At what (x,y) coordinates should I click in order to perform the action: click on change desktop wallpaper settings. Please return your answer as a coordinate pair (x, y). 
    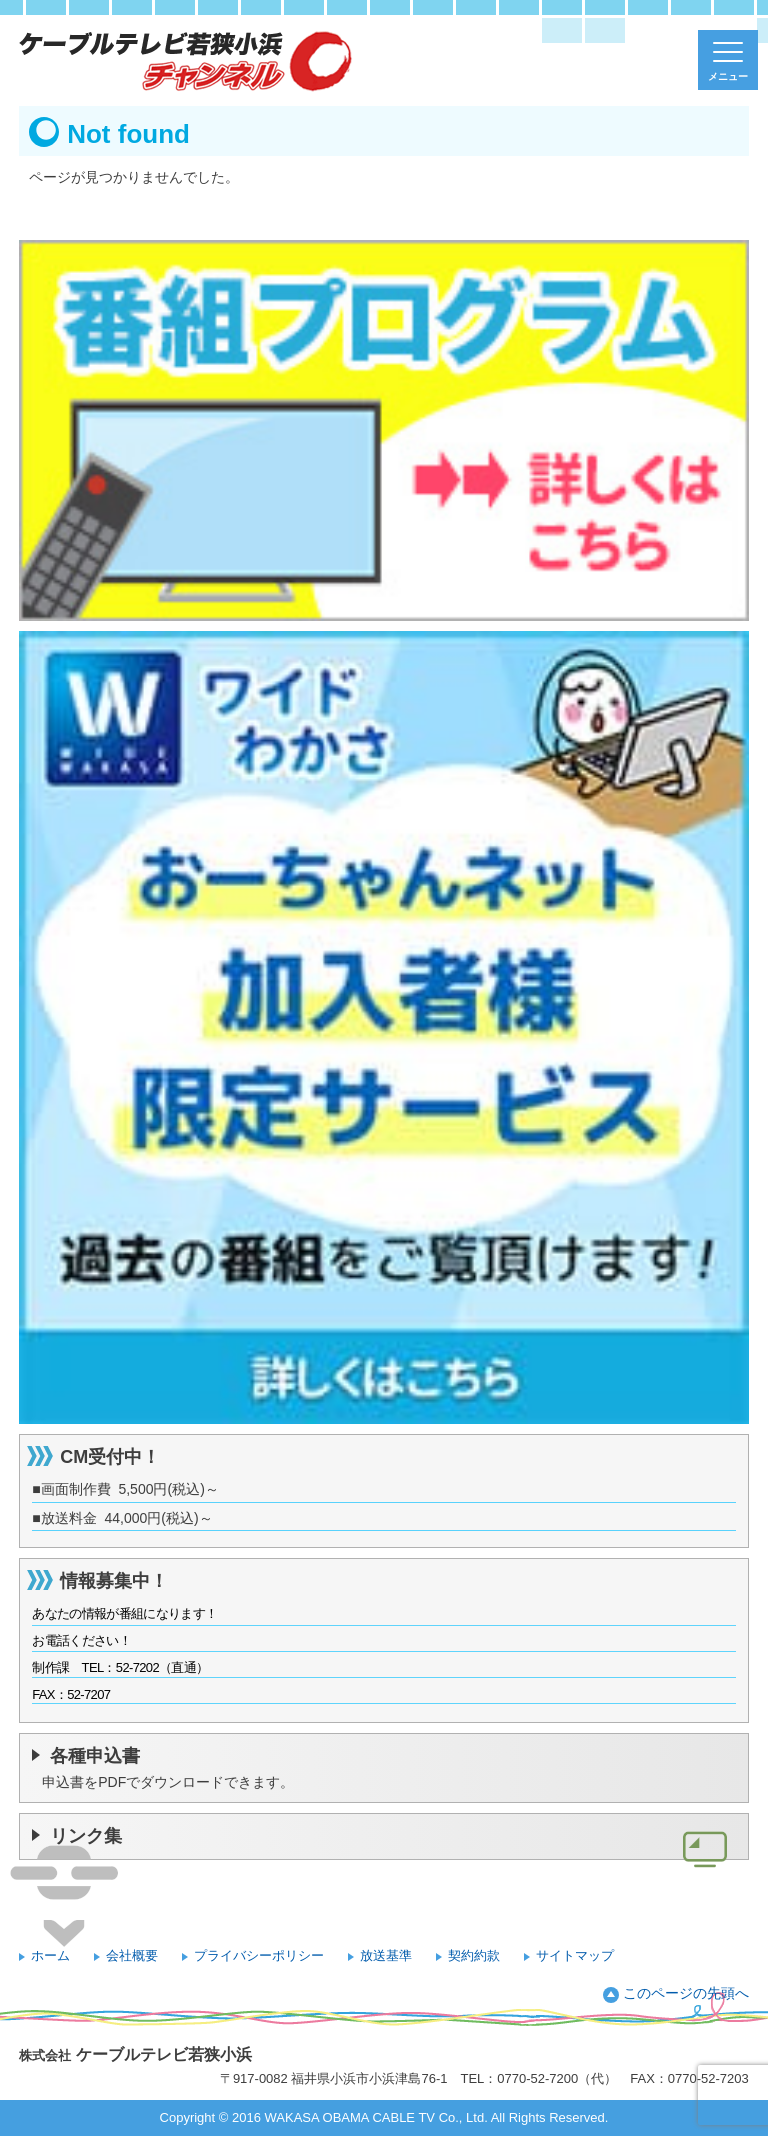
    Looking at the image, I should click on (705, 1848).